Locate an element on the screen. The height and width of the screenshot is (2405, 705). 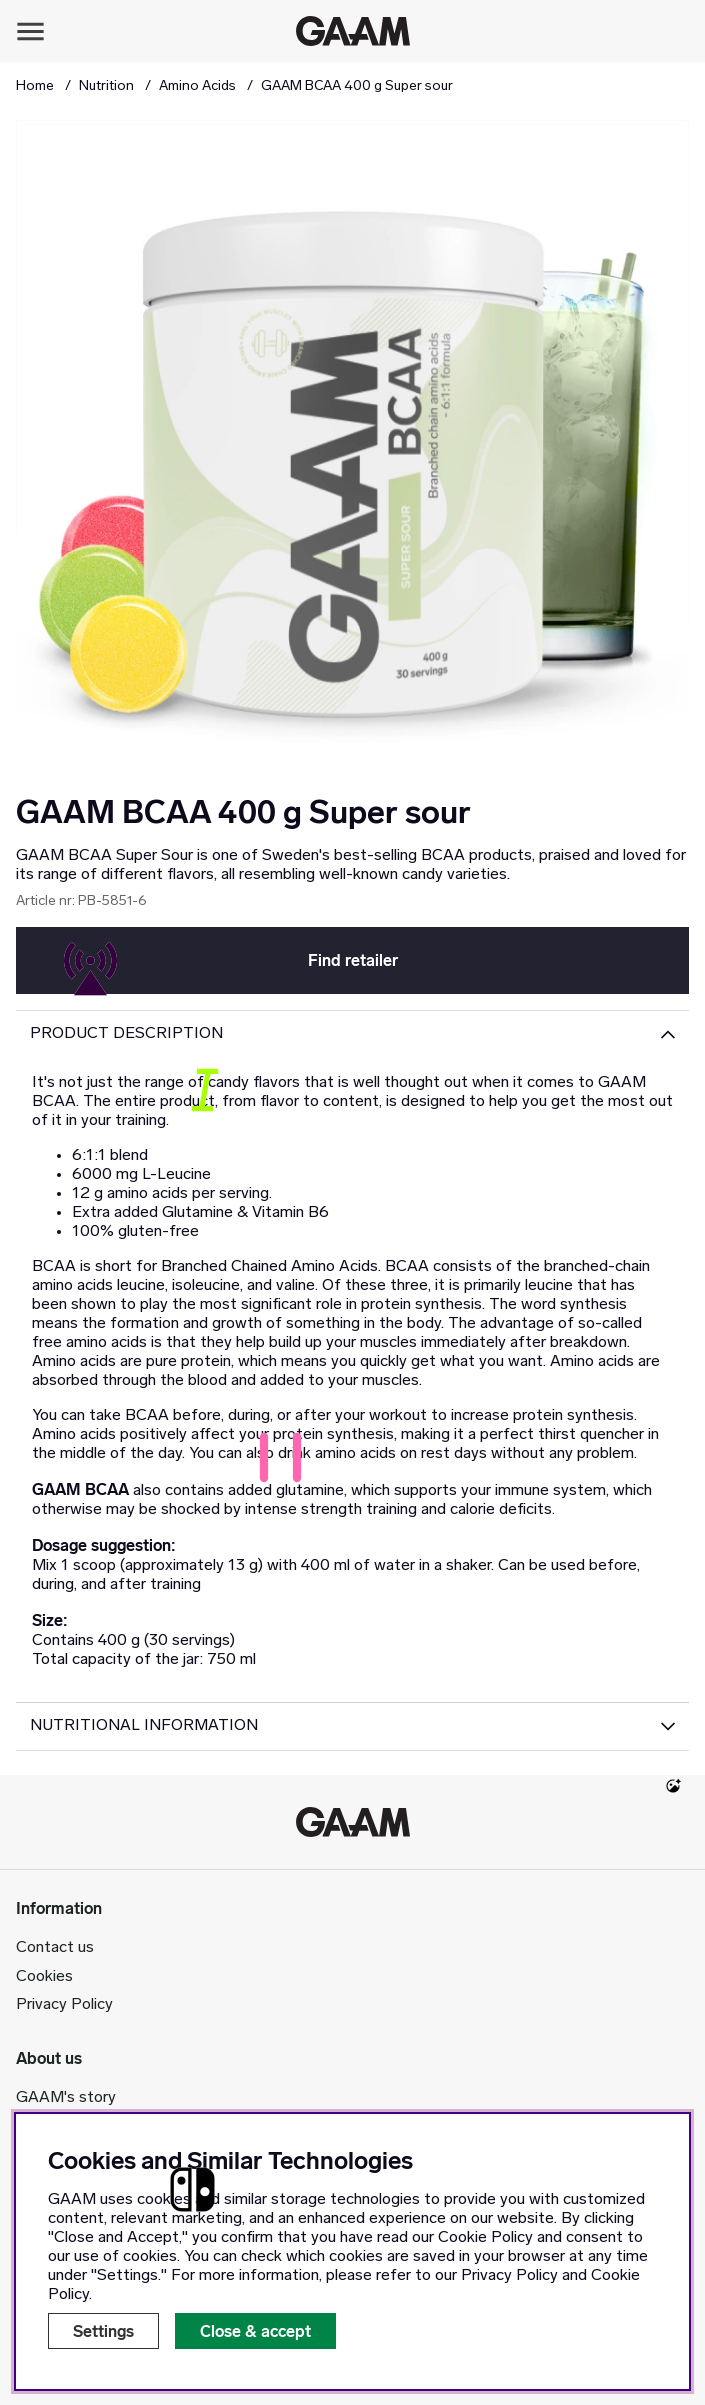
nintendo switch app or related service is located at coordinates (192, 2189).